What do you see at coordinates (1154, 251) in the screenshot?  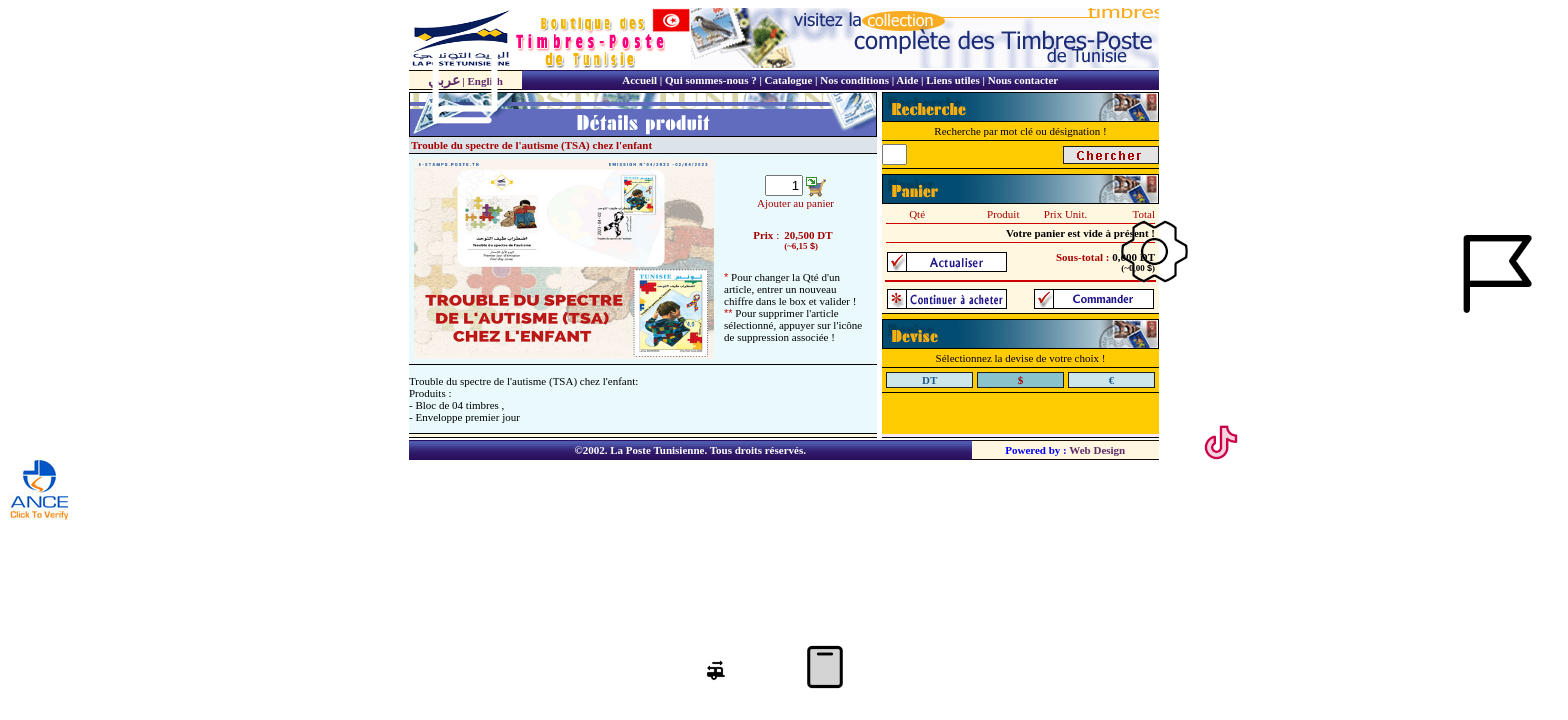 I see `access settings or preferences` at bounding box center [1154, 251].